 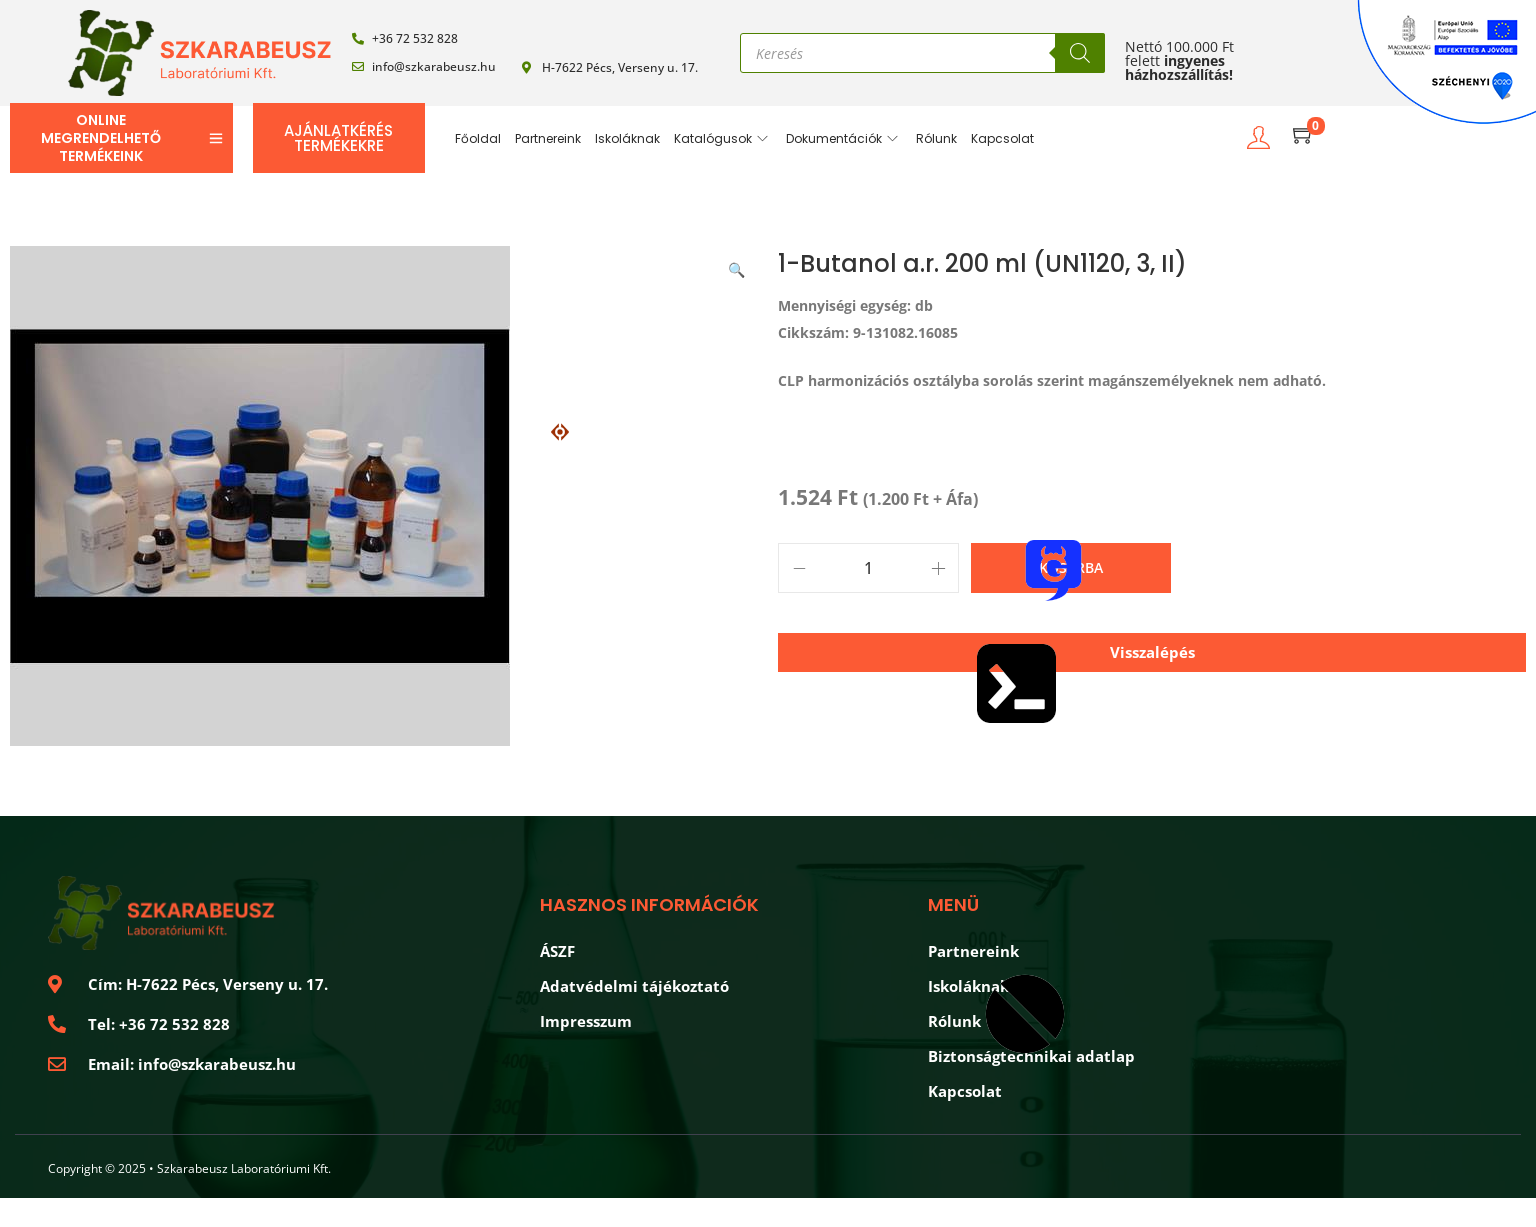 What do you see at coordinates (1025, 1014) in the screenshot?
I see `indicates a blocked or restricted action` at bounding box center [1025, 1014].